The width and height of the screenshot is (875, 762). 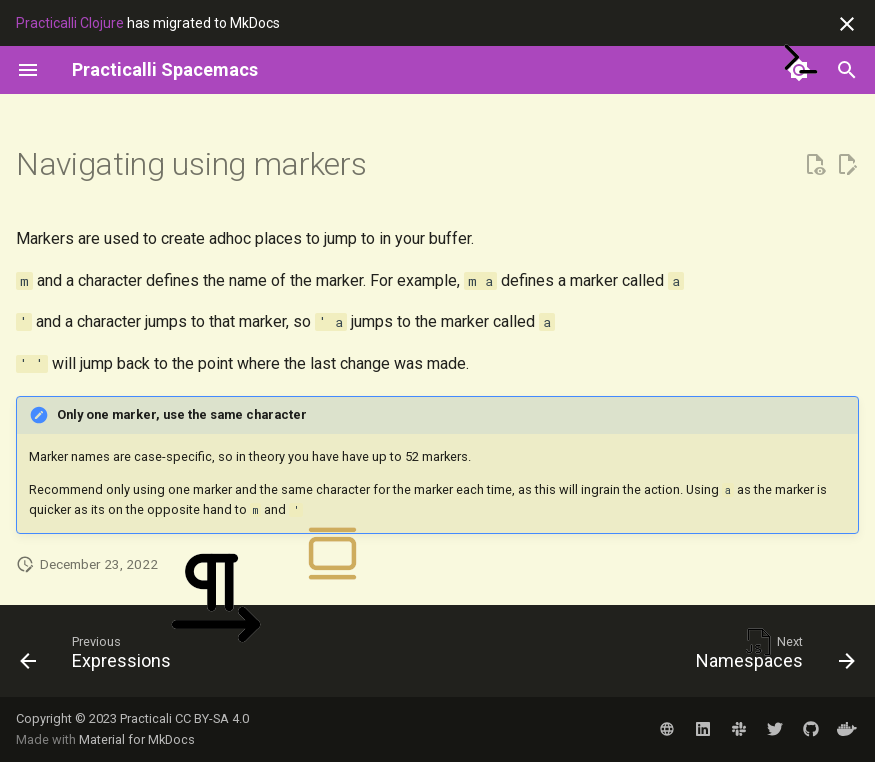 I want to click on javascript file in a project directory, so click(x=759, y=642).